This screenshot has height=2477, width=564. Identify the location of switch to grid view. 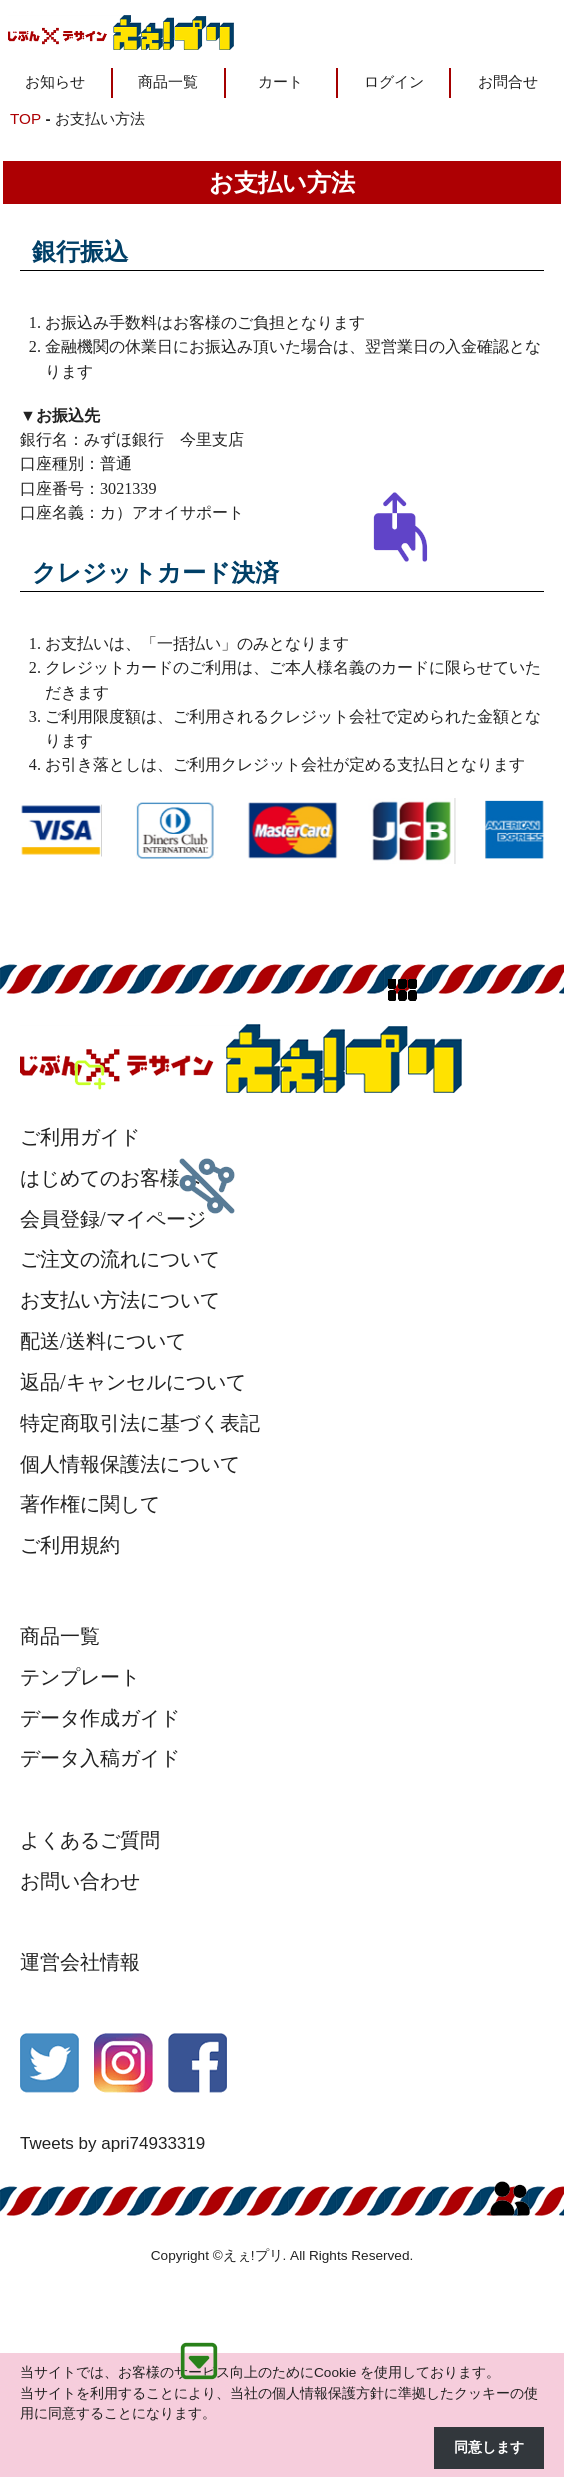
(401, 990).